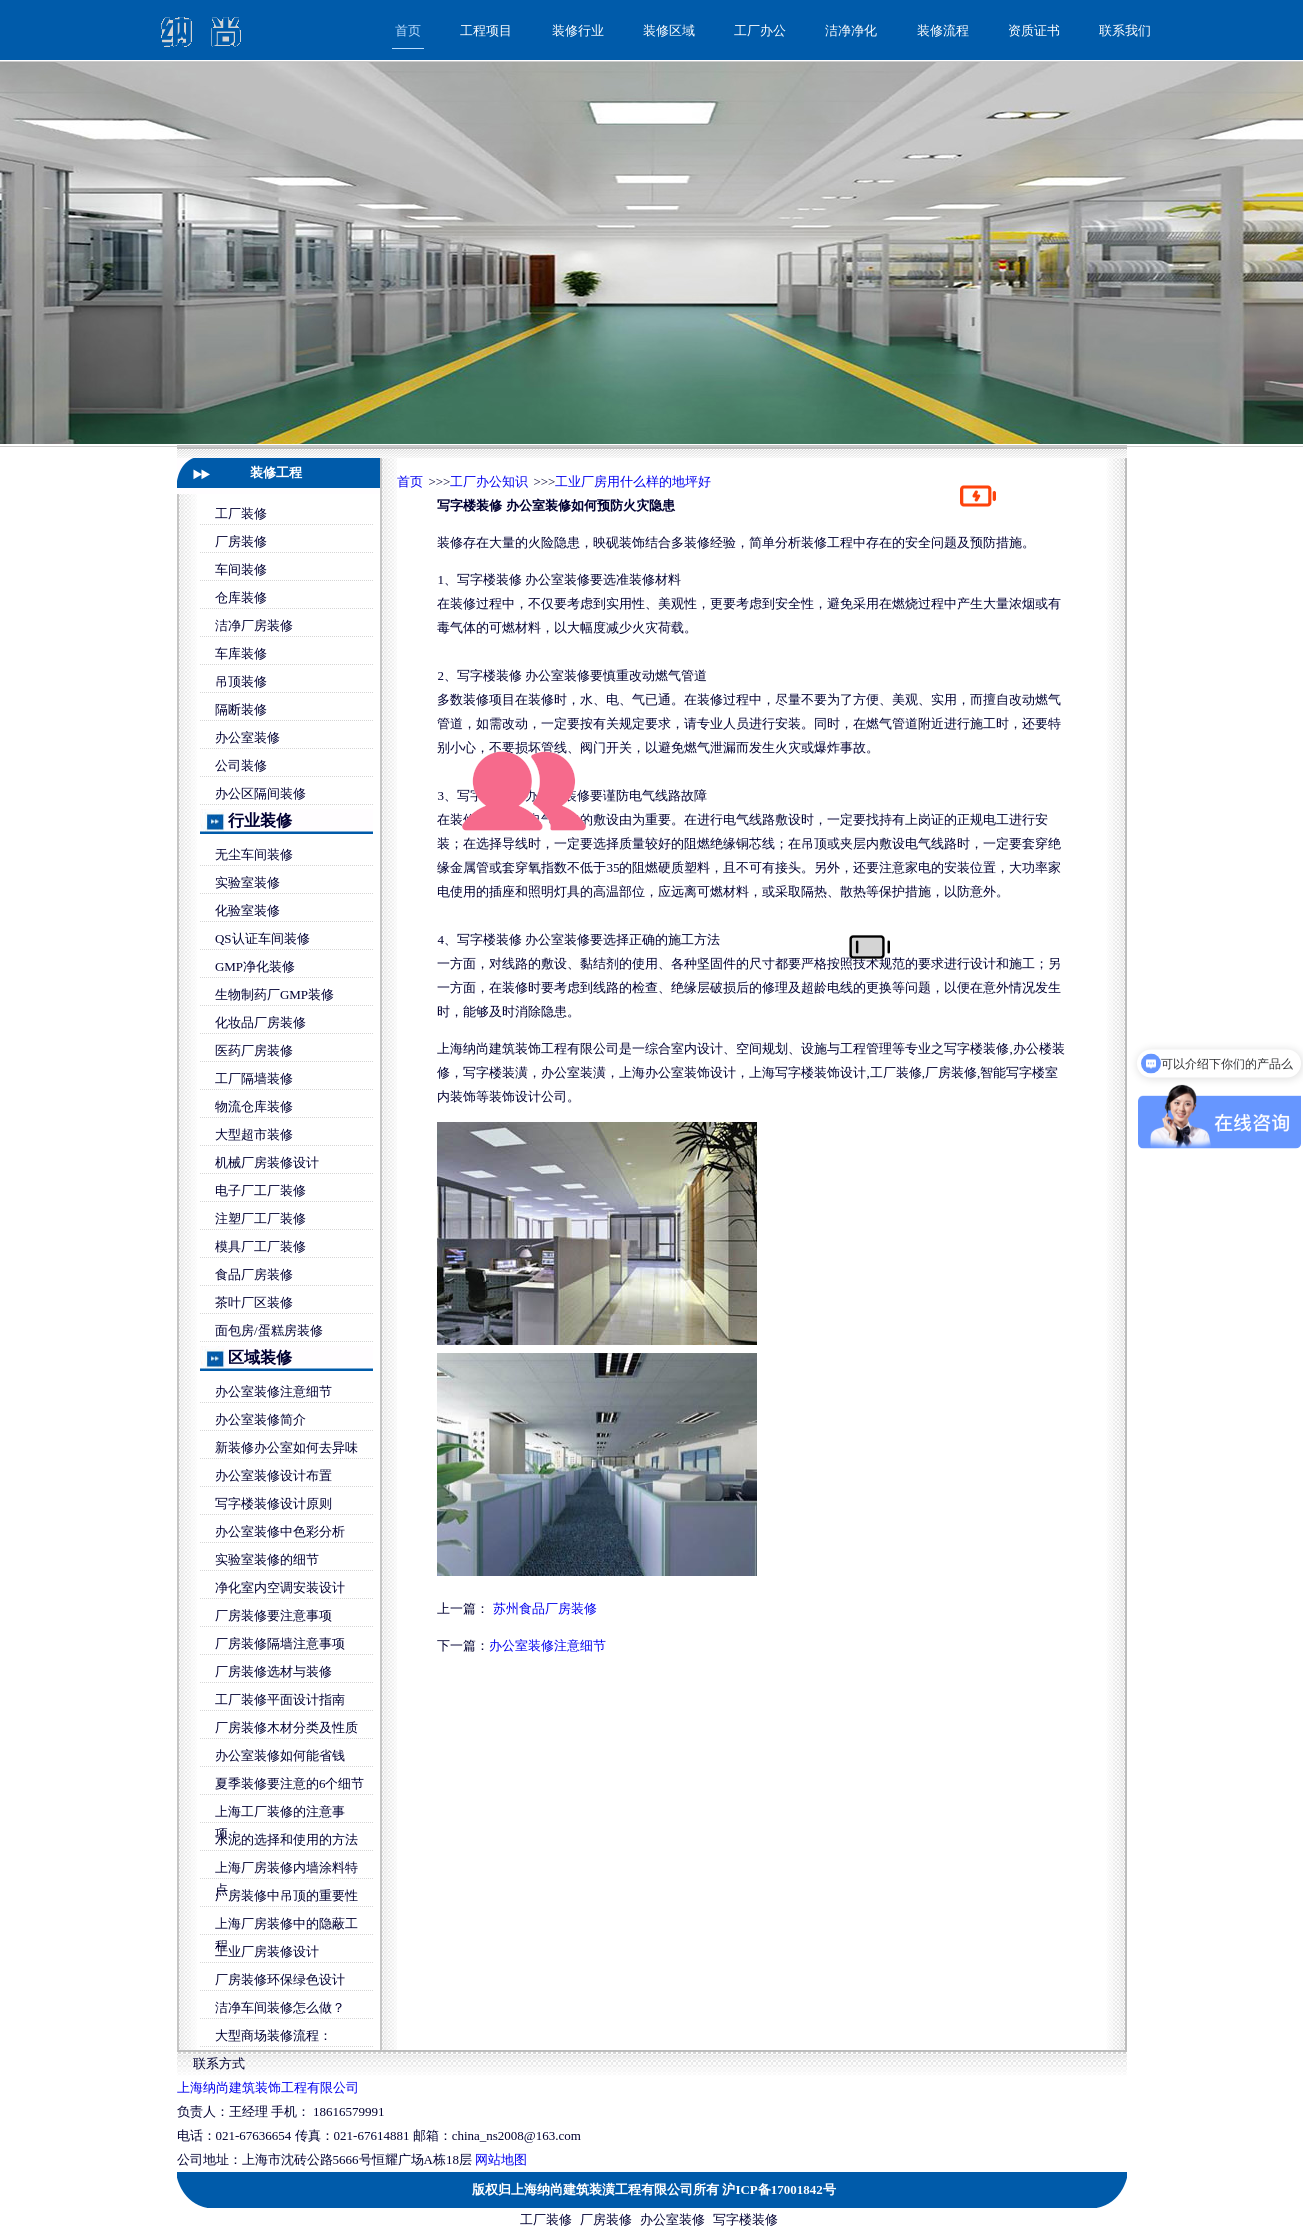  What do you see at coordinates (978, 496) in the screenshot?
I see `indicates device is currently charging` at bounding box center [978, 496].